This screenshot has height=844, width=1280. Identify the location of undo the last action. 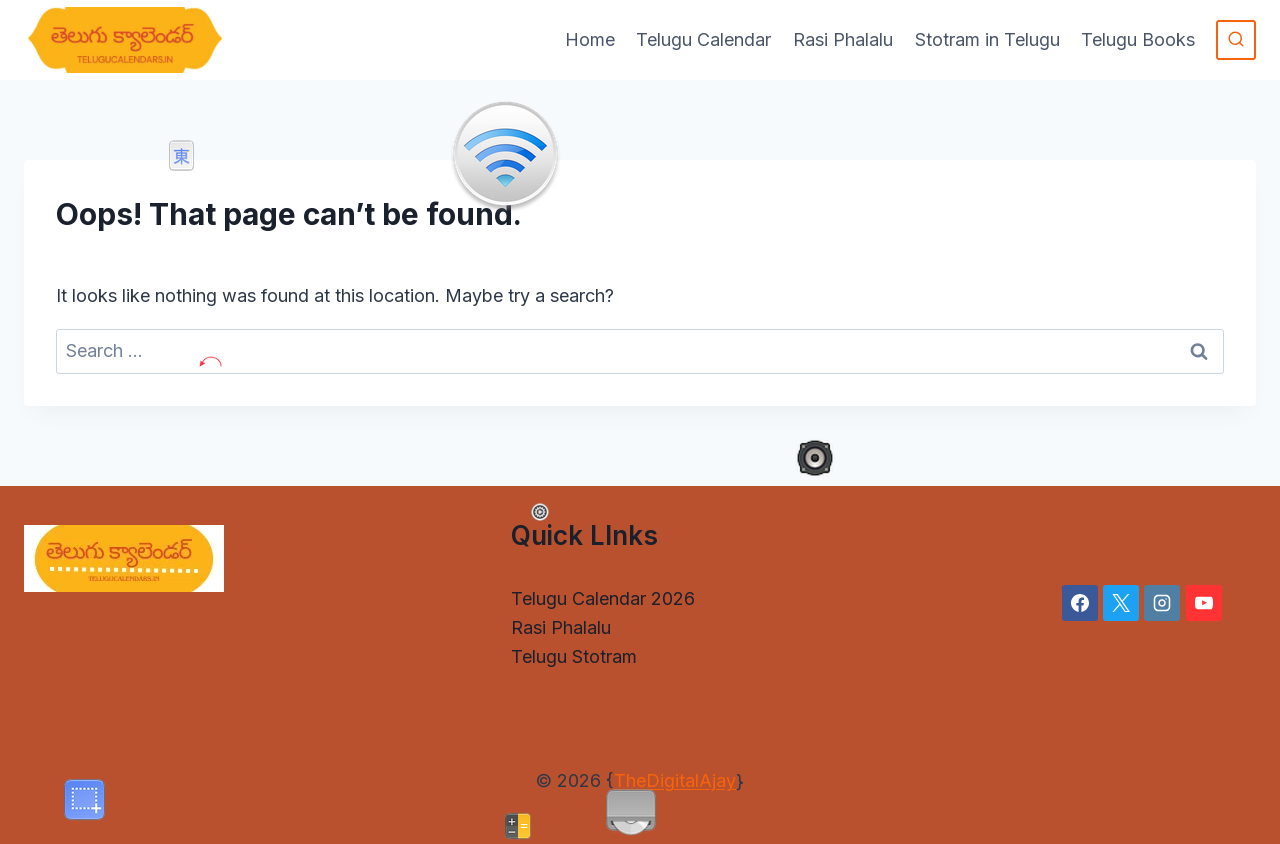
(210, 361).